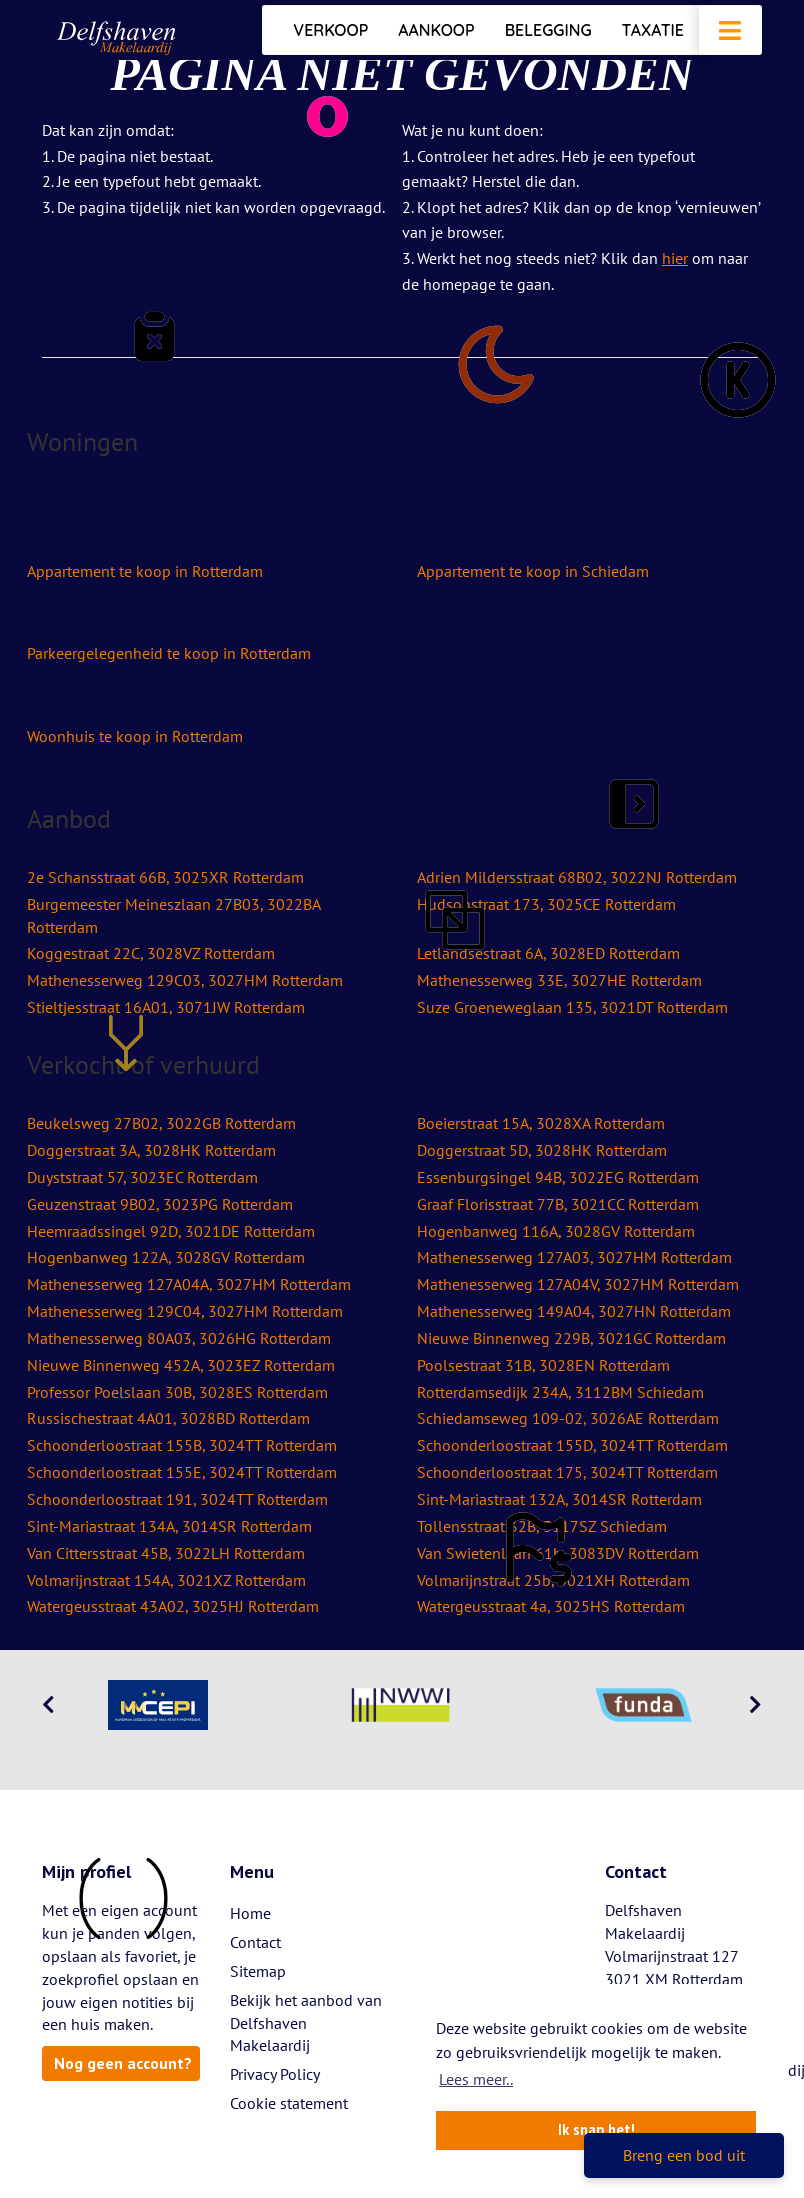 The image size is (804, 2198). I want to click on clear clipboard contents, so click(154, 336).